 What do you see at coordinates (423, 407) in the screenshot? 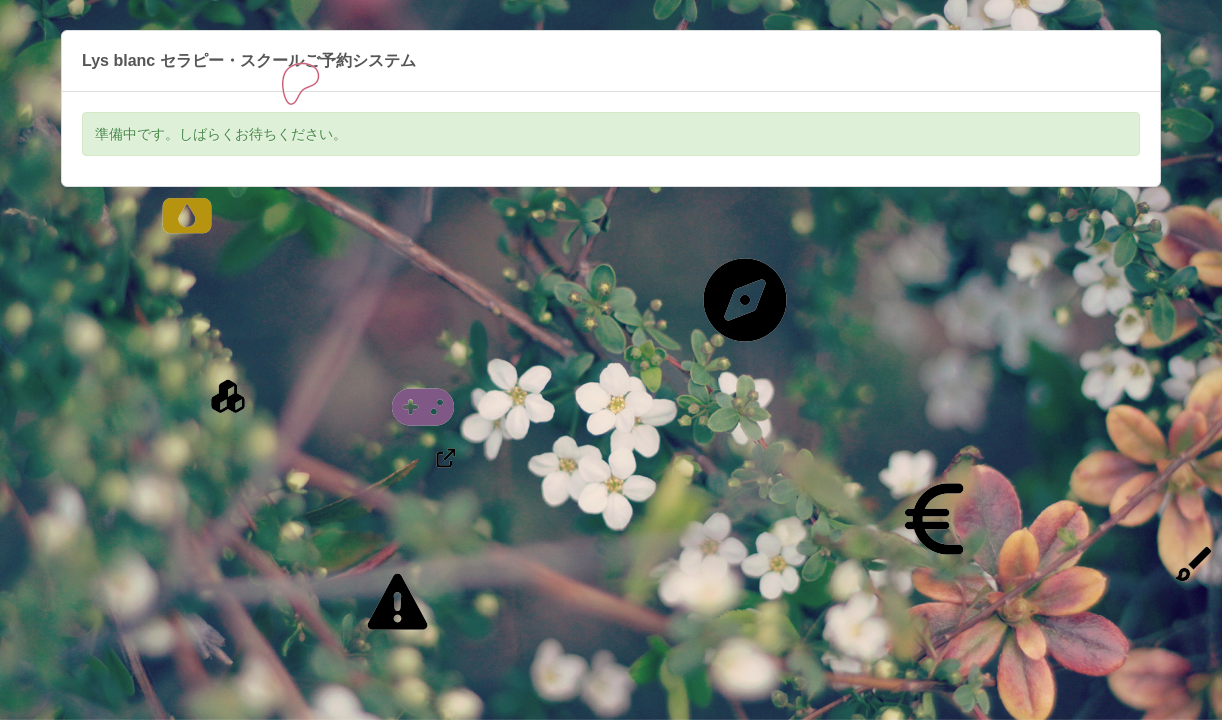
I see `access games or gaming features` at bounding box center [423, 407].